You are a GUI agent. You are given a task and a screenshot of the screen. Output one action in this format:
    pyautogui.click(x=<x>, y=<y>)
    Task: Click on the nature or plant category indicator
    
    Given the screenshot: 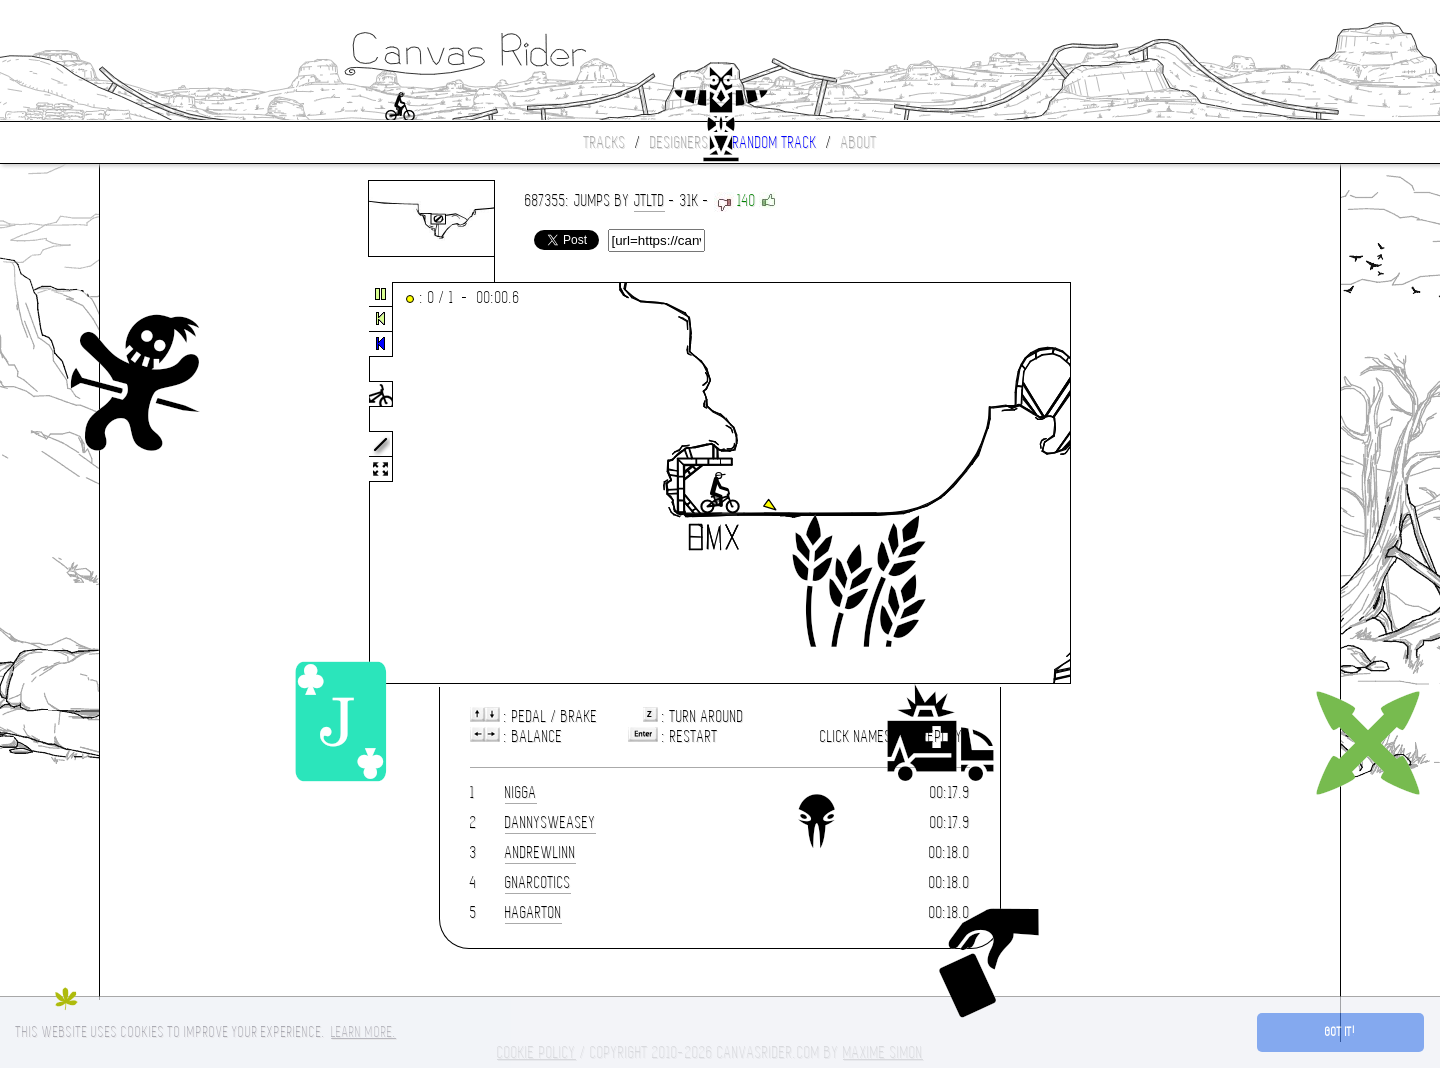 What is the action you would take?
    pyautogui.click(x=66, y=998)
    